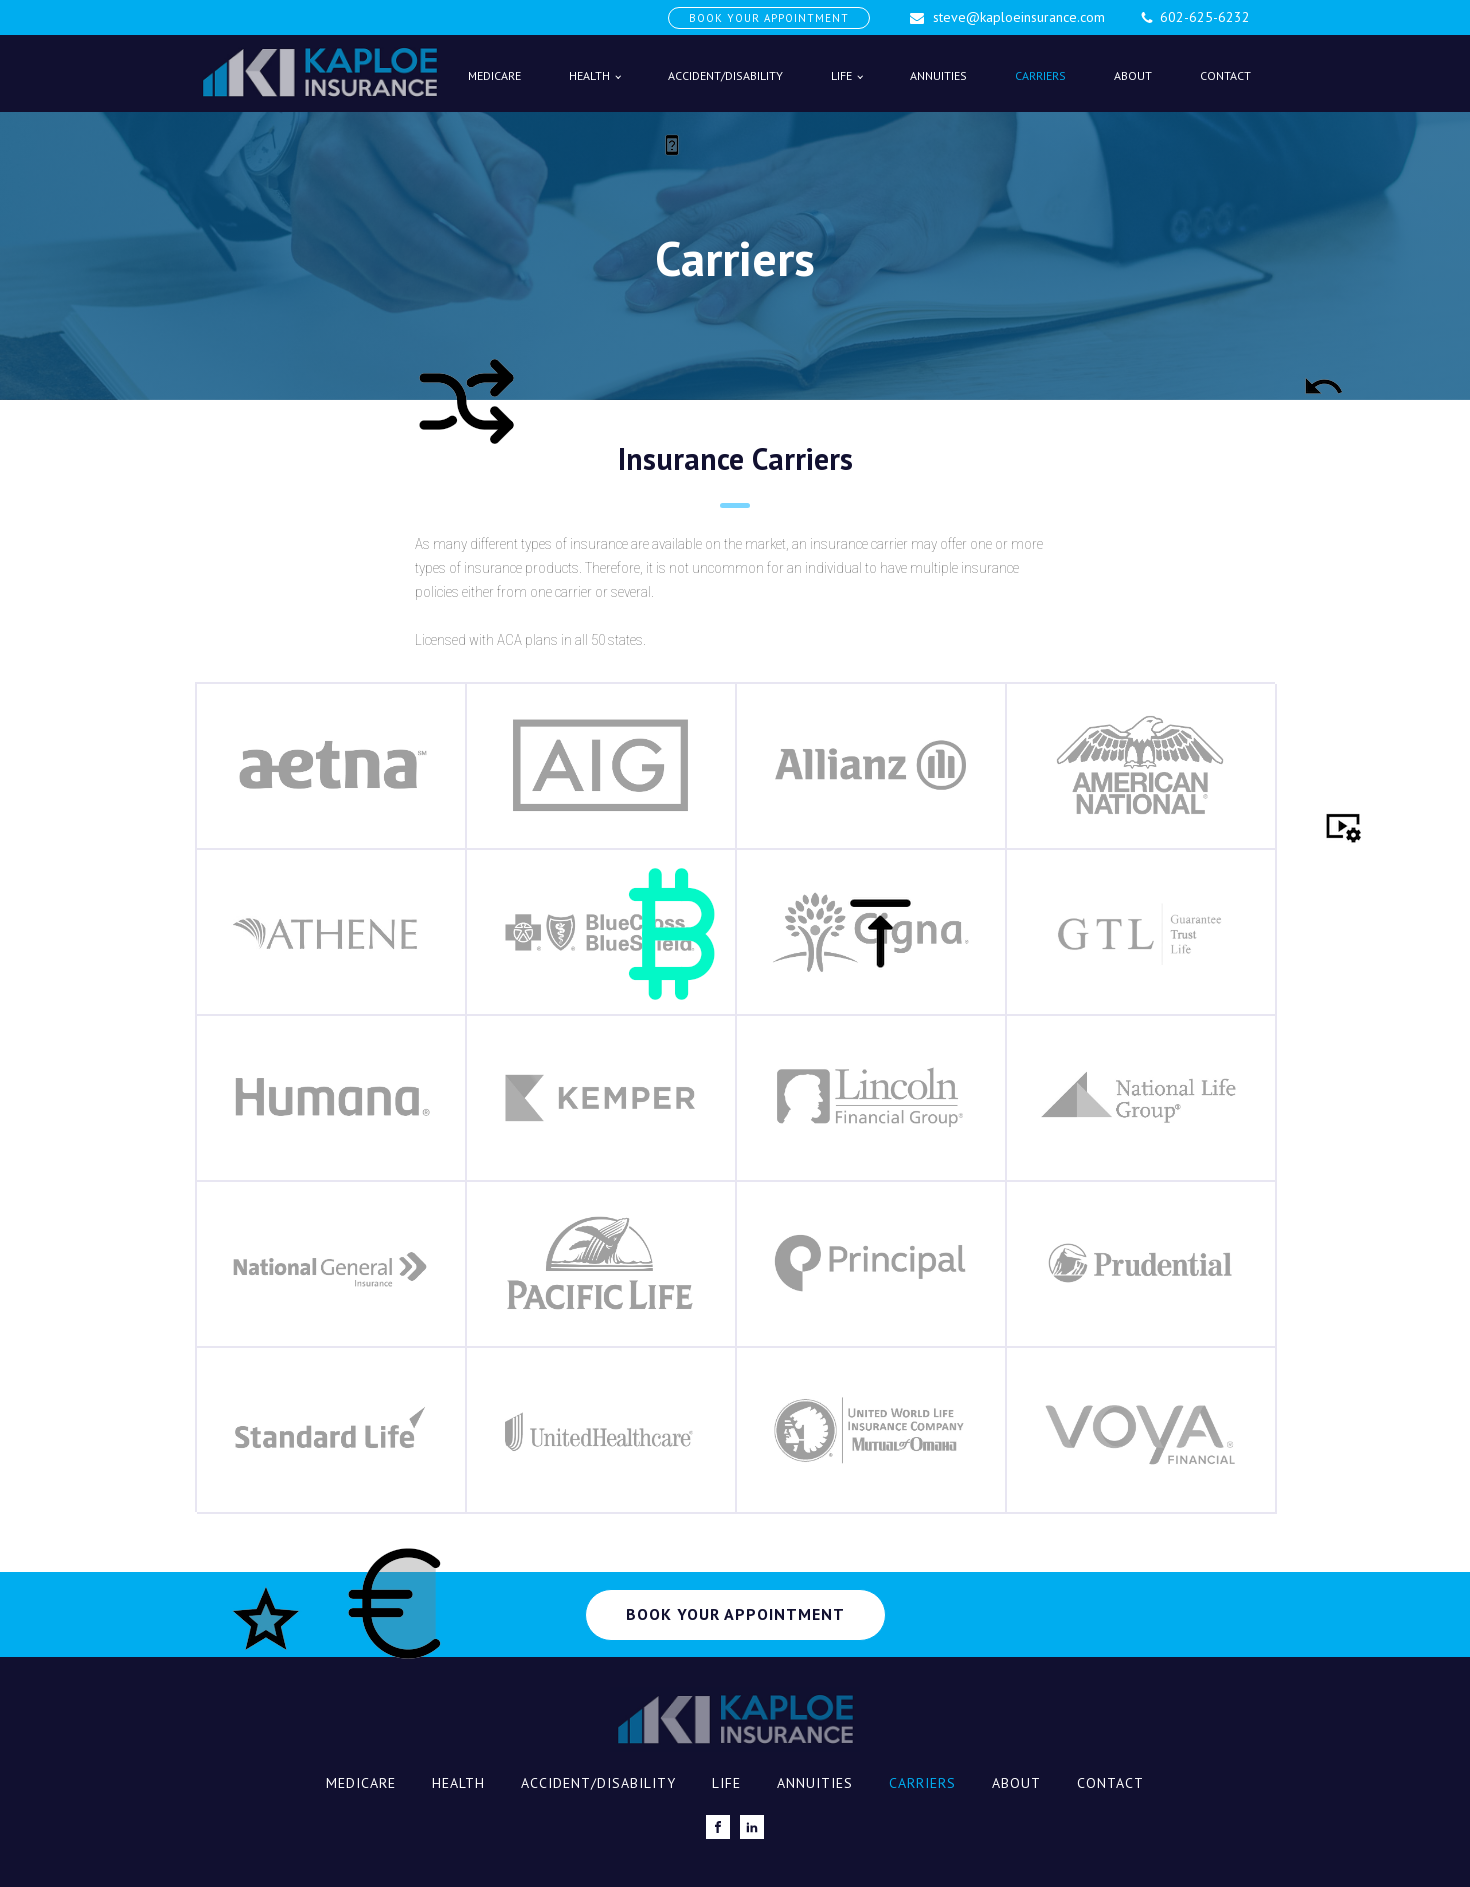  What do you see at coordinates (1323, 386) in the screenshot?
I see `undo the last action` at bounding box center [1323, 386].